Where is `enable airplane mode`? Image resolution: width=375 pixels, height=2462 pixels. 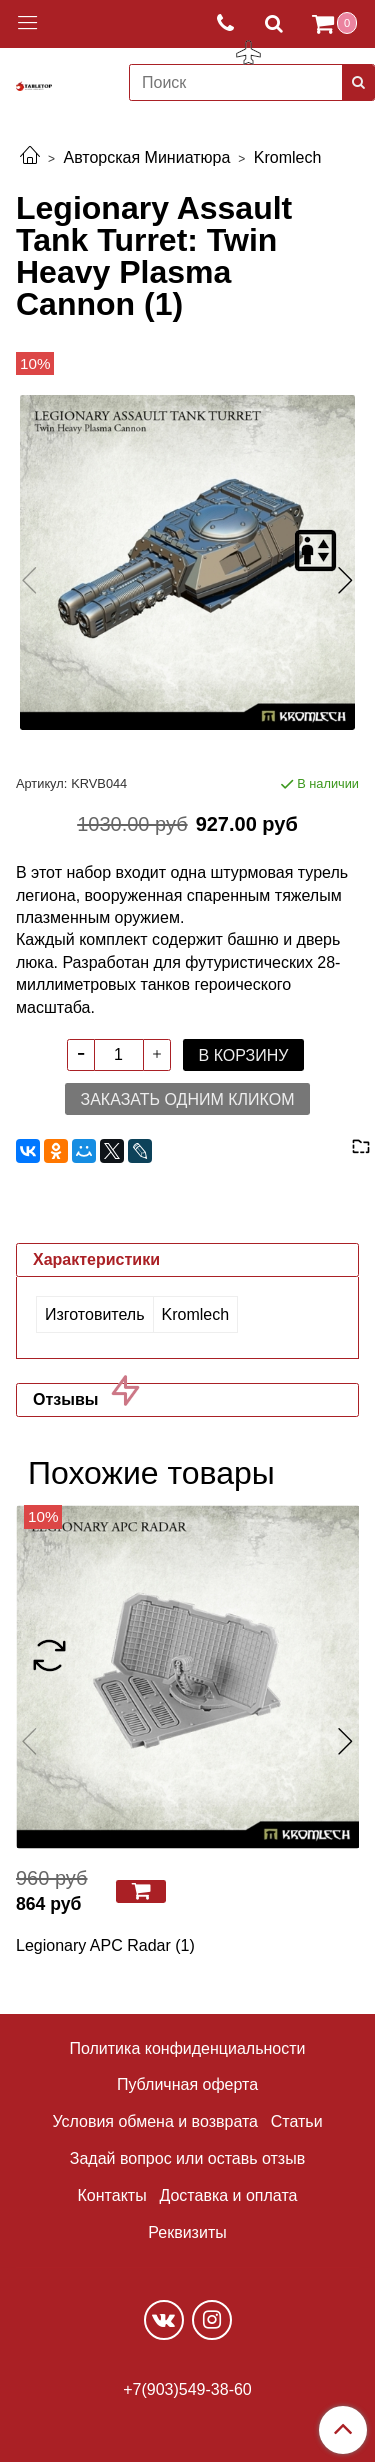 enable airplane mode is located at coordinates (248, 52).